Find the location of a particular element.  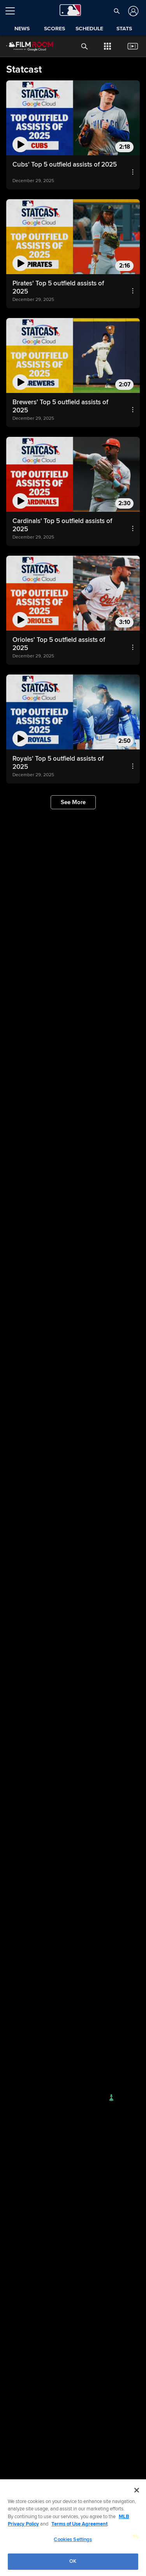

blow the whistle to report a violation is located at coordinates (136, 2536).